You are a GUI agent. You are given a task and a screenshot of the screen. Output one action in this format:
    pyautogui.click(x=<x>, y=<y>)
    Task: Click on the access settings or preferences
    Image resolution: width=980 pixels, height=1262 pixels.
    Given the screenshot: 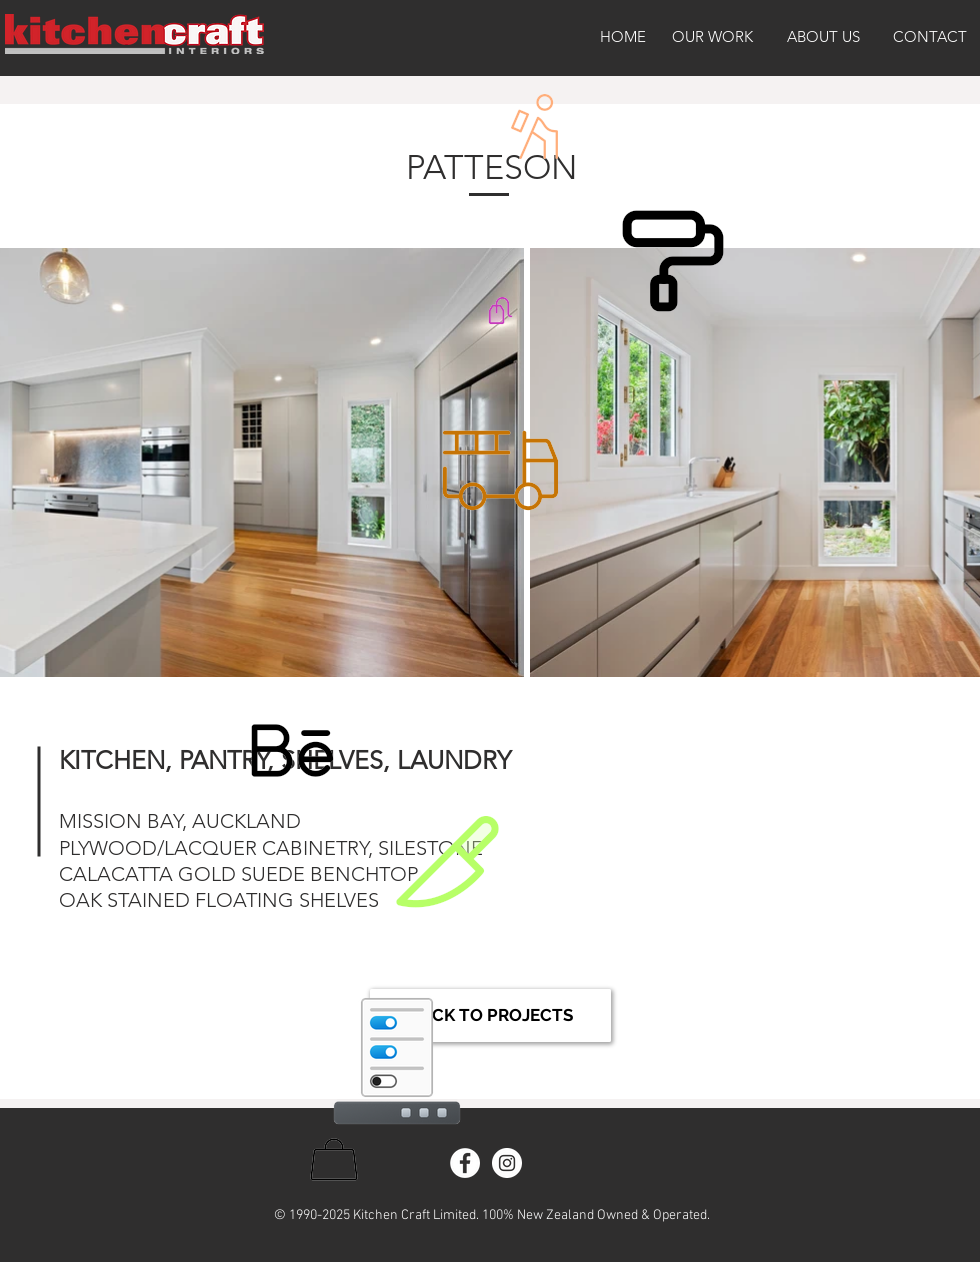 What is the action you would take?
    pyautogui.click(x=397, y=1061)
    